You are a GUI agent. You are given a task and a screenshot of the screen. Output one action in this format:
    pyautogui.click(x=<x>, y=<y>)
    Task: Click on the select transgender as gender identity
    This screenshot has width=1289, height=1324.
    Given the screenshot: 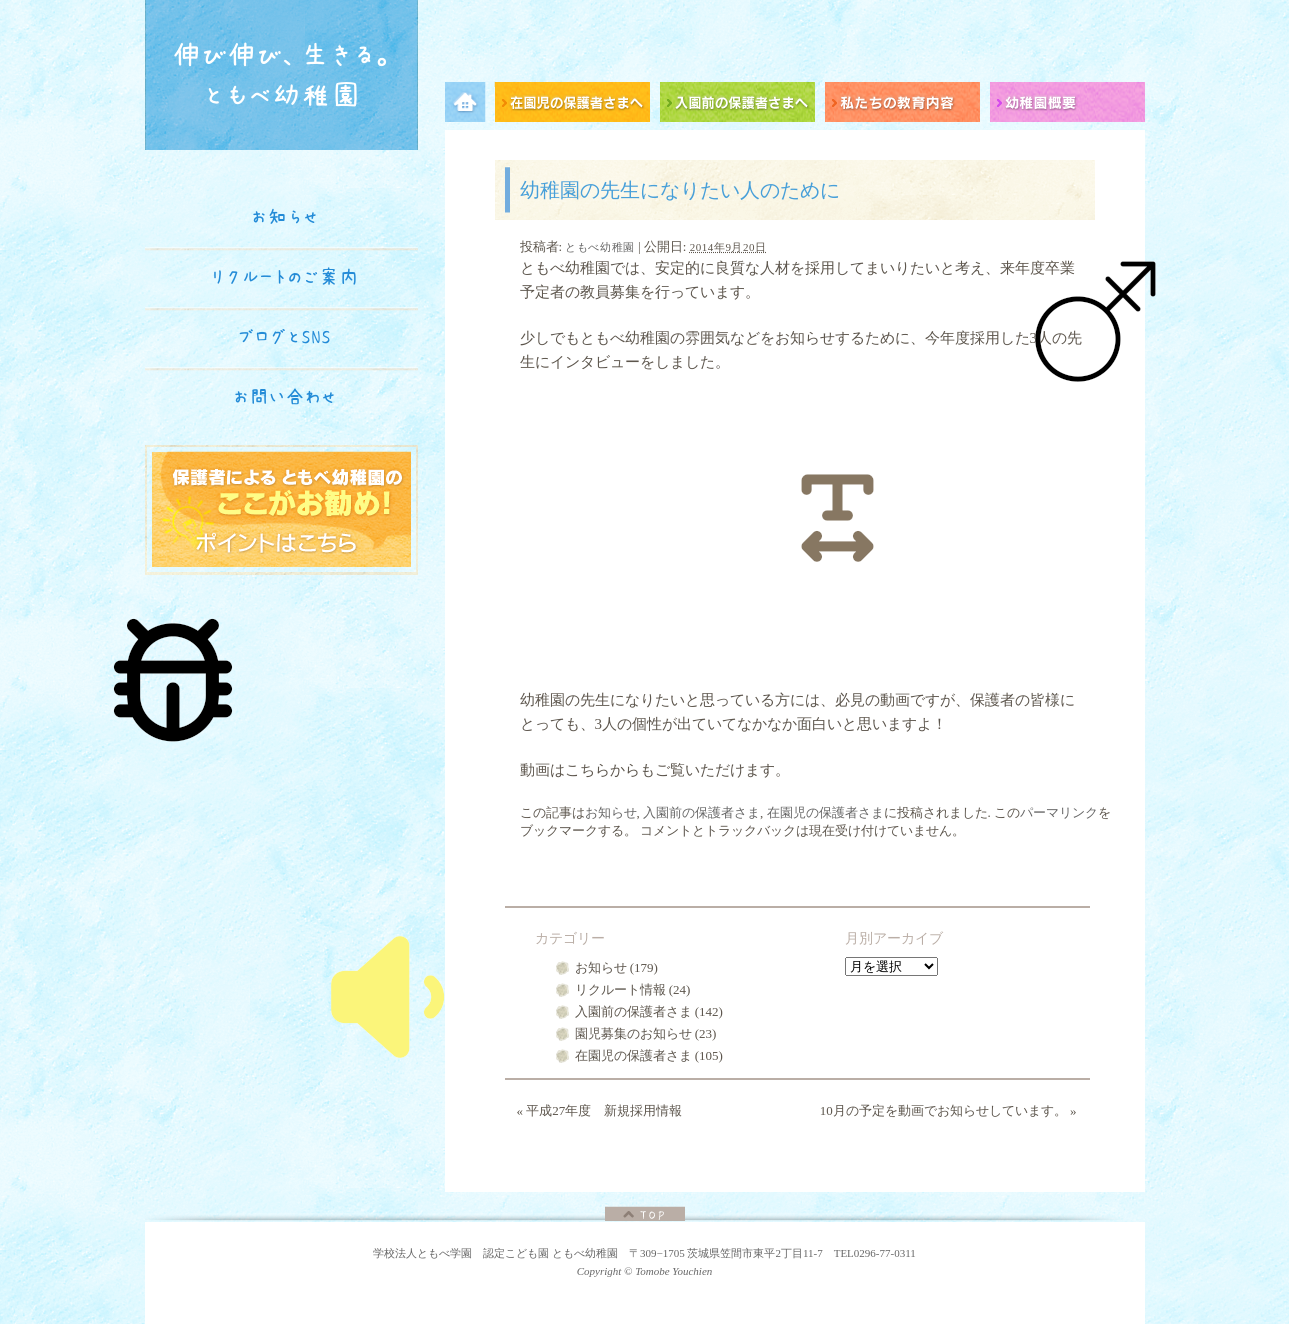 What is the action you would take?
    pyautogui.click(x=1098, y=319)
    